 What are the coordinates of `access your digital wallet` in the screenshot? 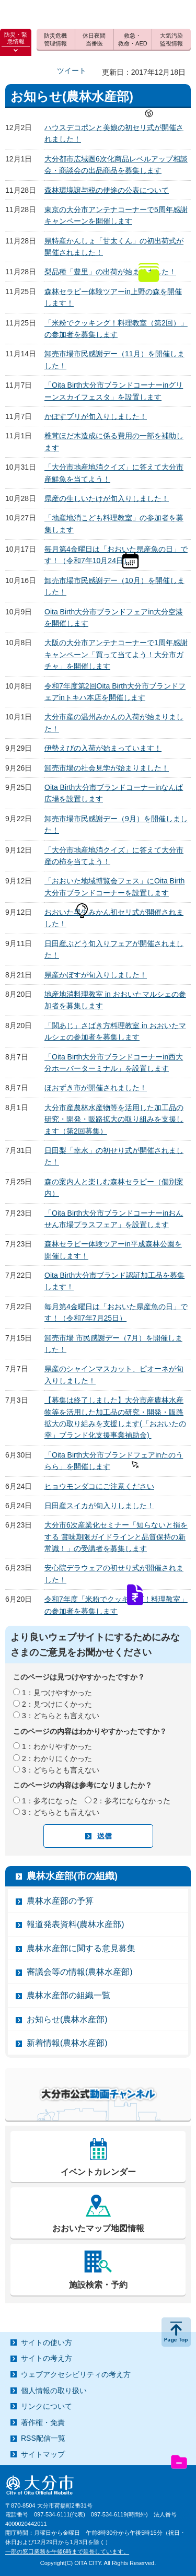 It's located at (148, 272).